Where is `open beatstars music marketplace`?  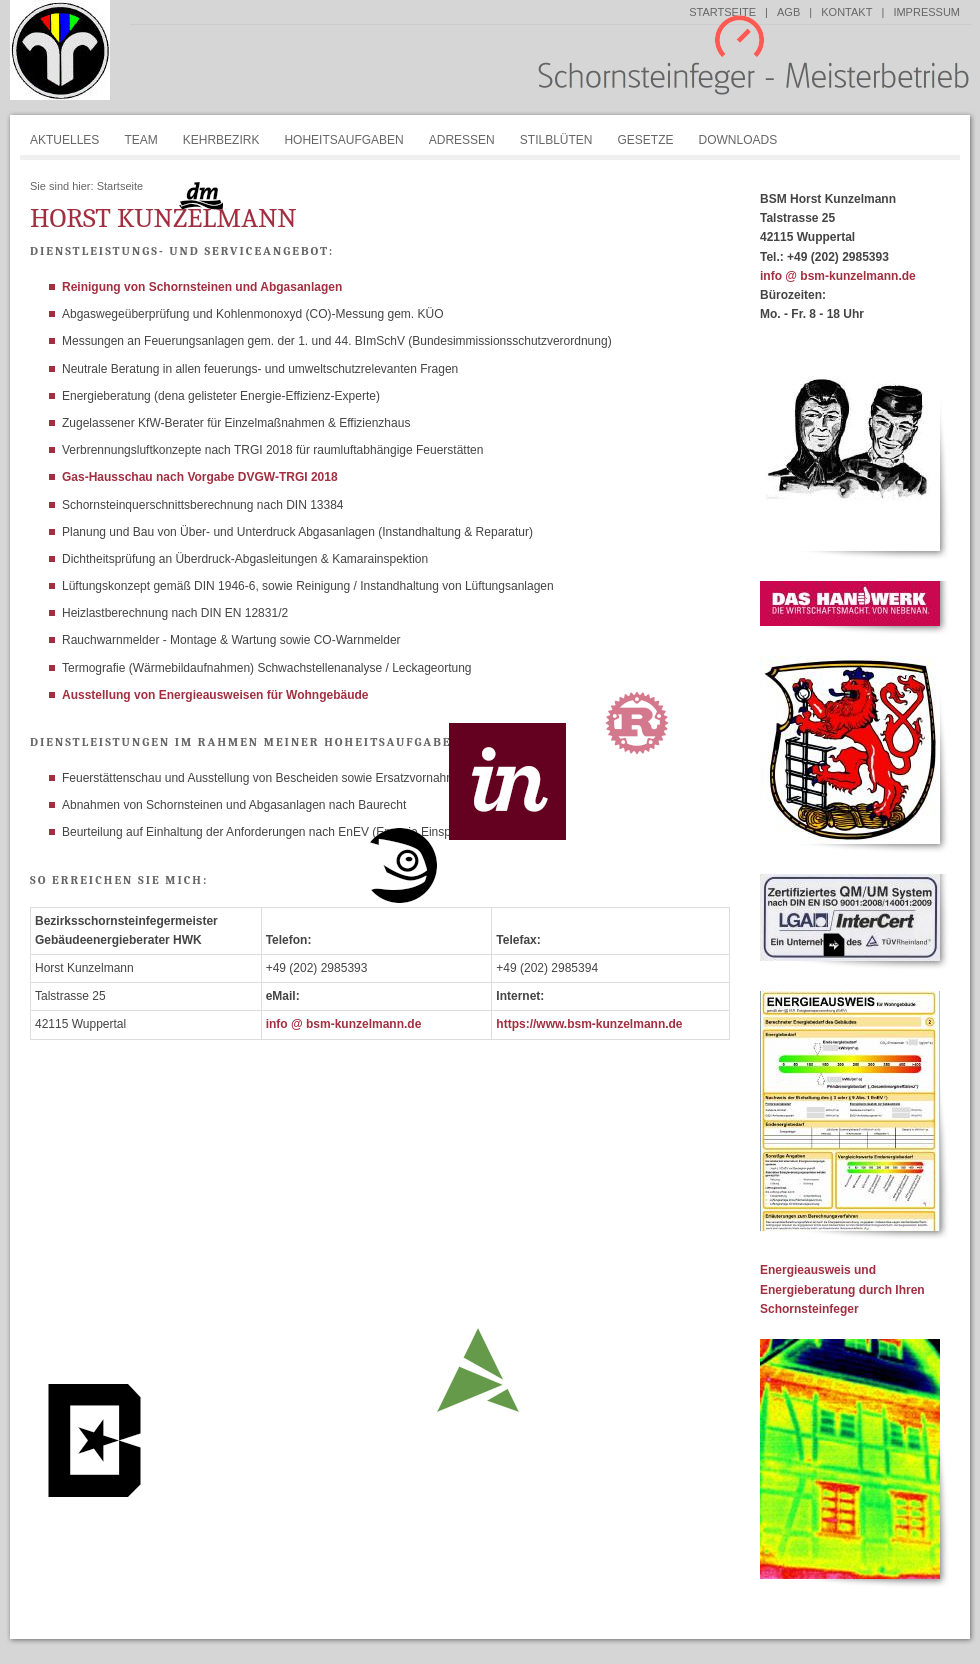 open beatstars music marketplace is located at coordinates (94, 1440).